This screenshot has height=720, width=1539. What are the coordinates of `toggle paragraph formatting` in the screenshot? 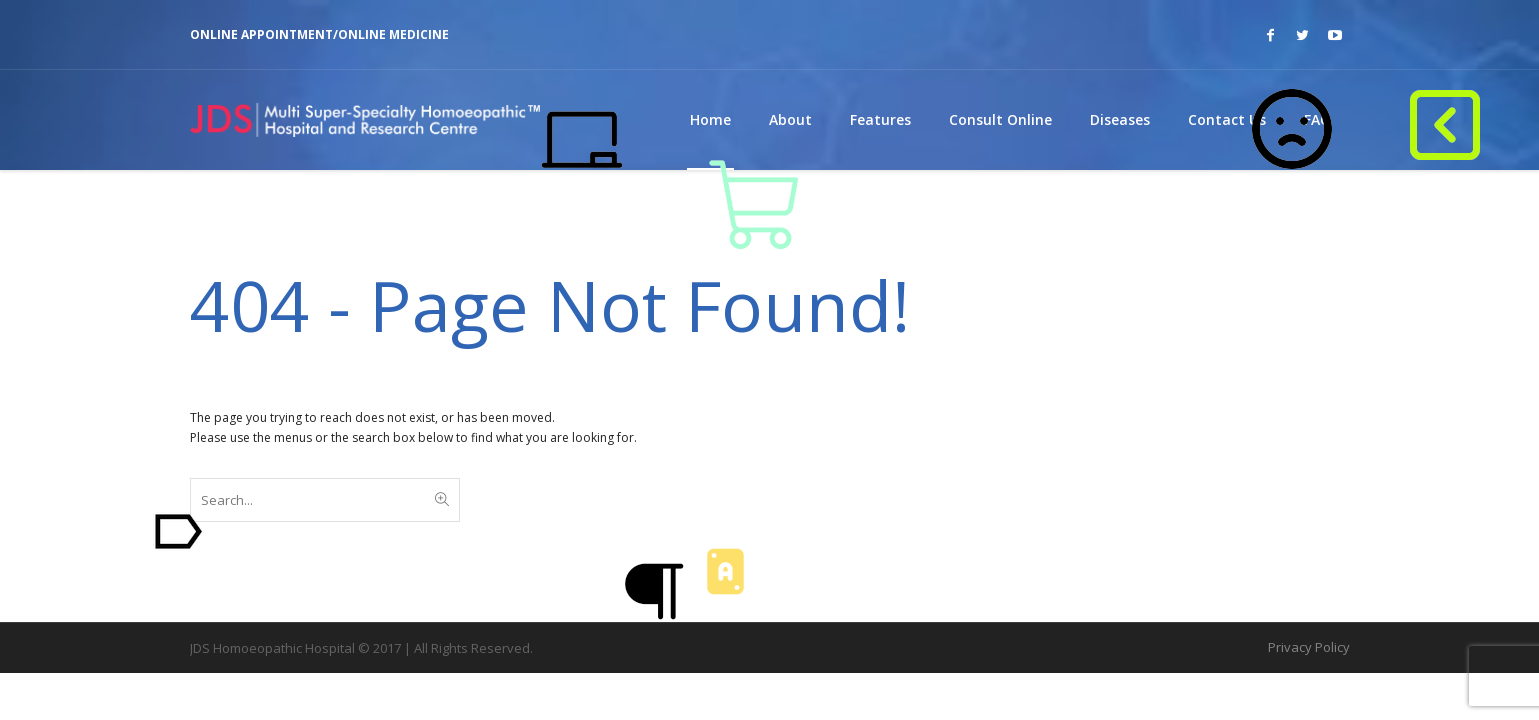 It's located at (655, 591).